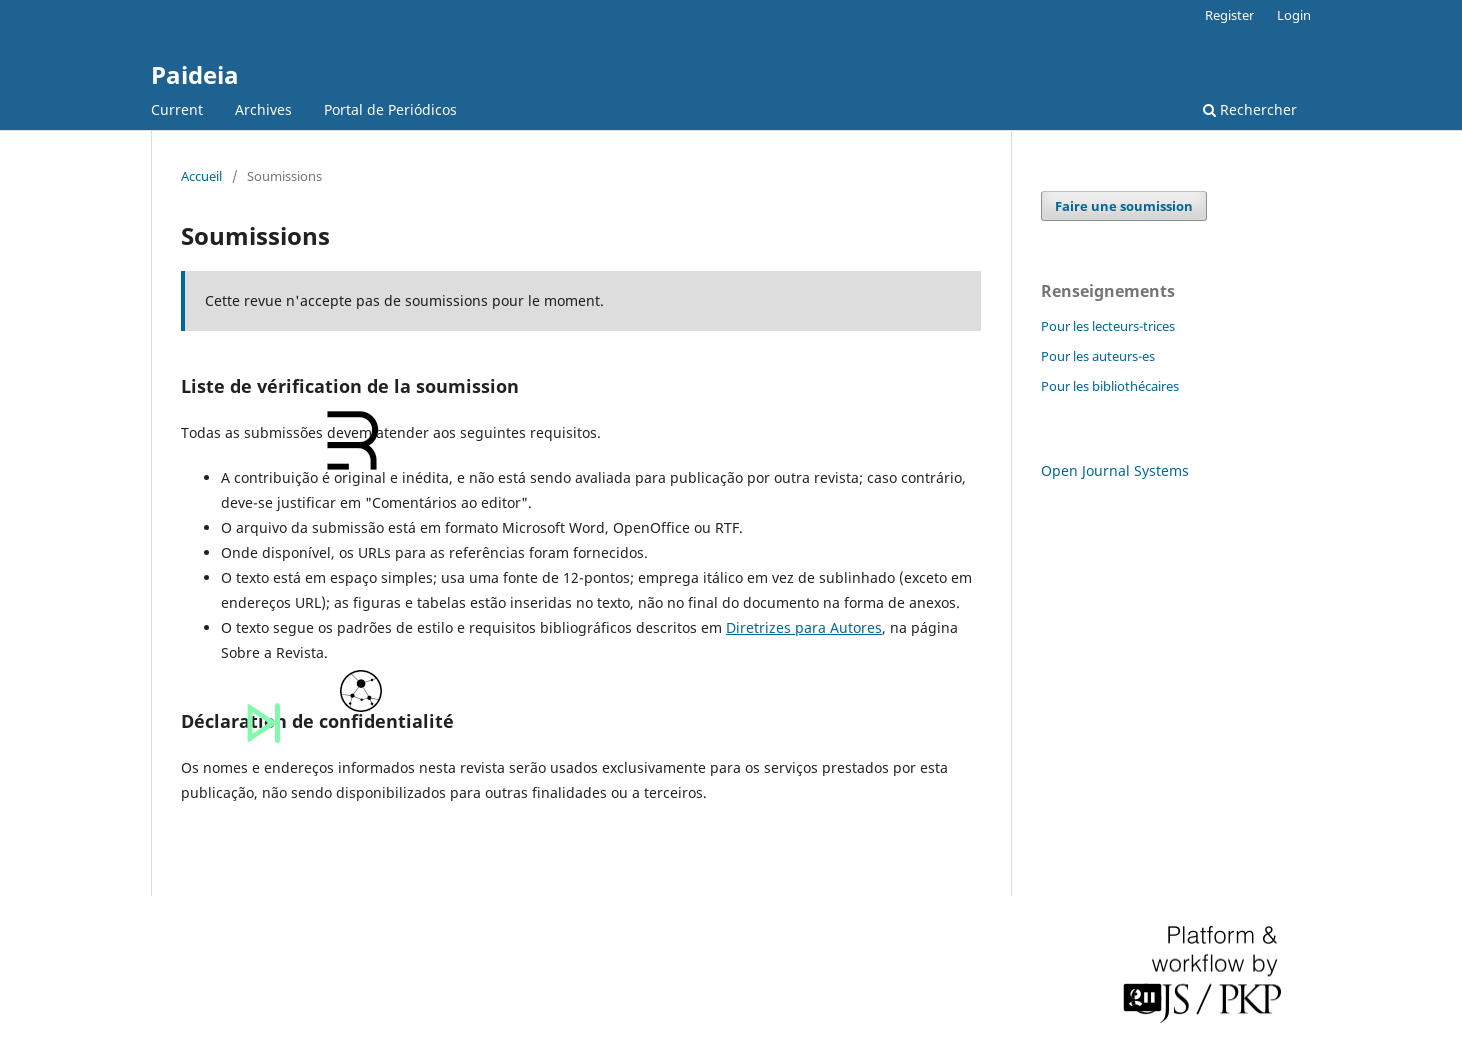 Image resolution: width=1462 pixels, height=1058 pixels. Describe the element at coordinates (352, 442) in the screenshot. I see `remix run framework logo` at that location.